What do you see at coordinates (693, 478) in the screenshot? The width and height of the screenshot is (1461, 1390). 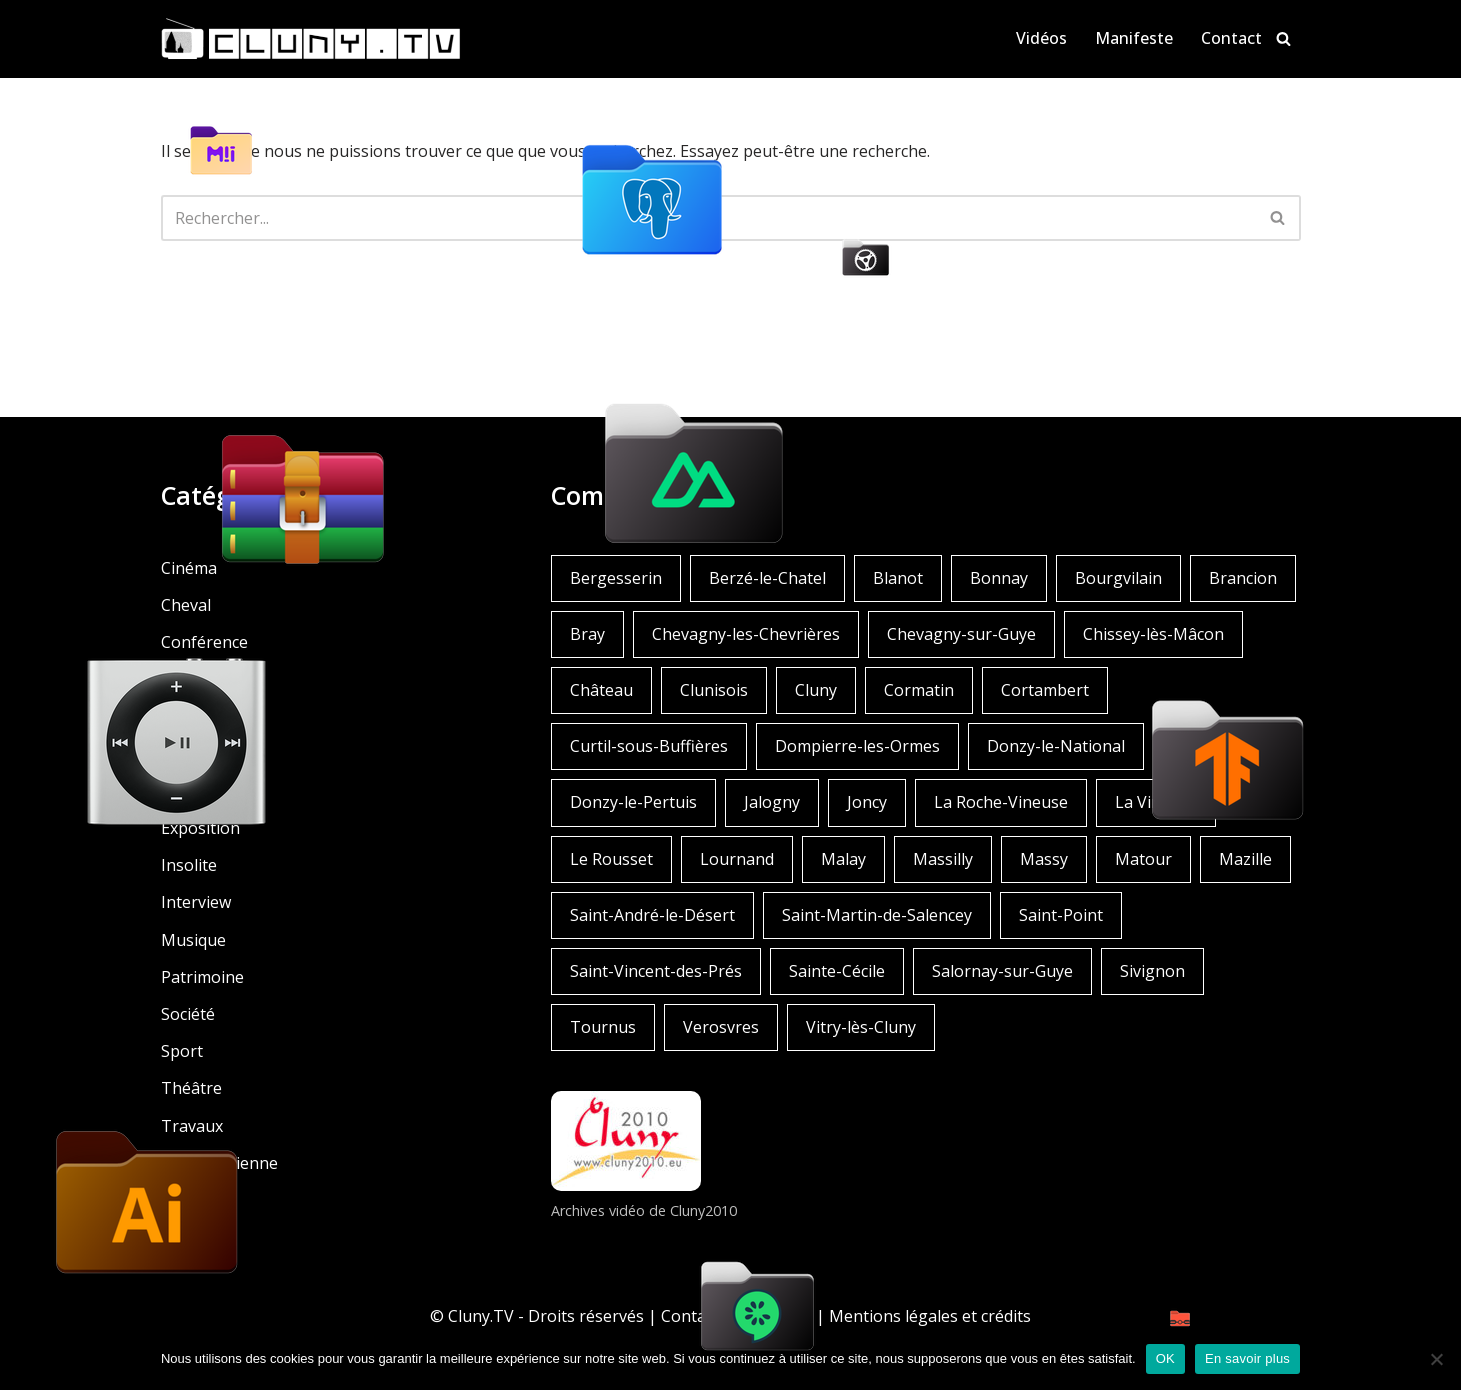 I see `open nuxt.js project folder` at bounding box center [693, 478].